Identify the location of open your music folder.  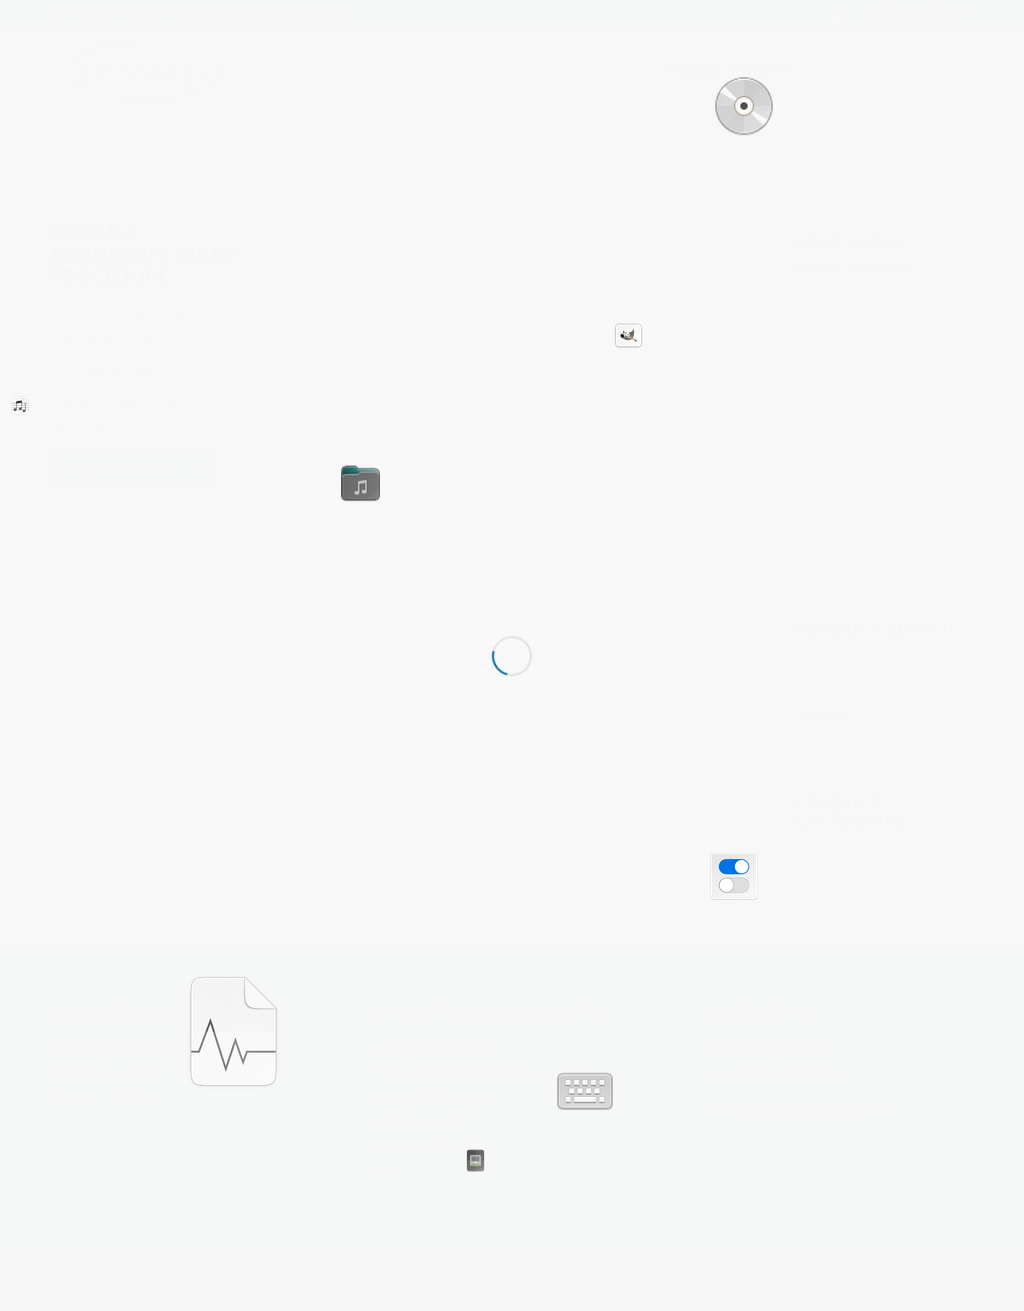
(360, 482).